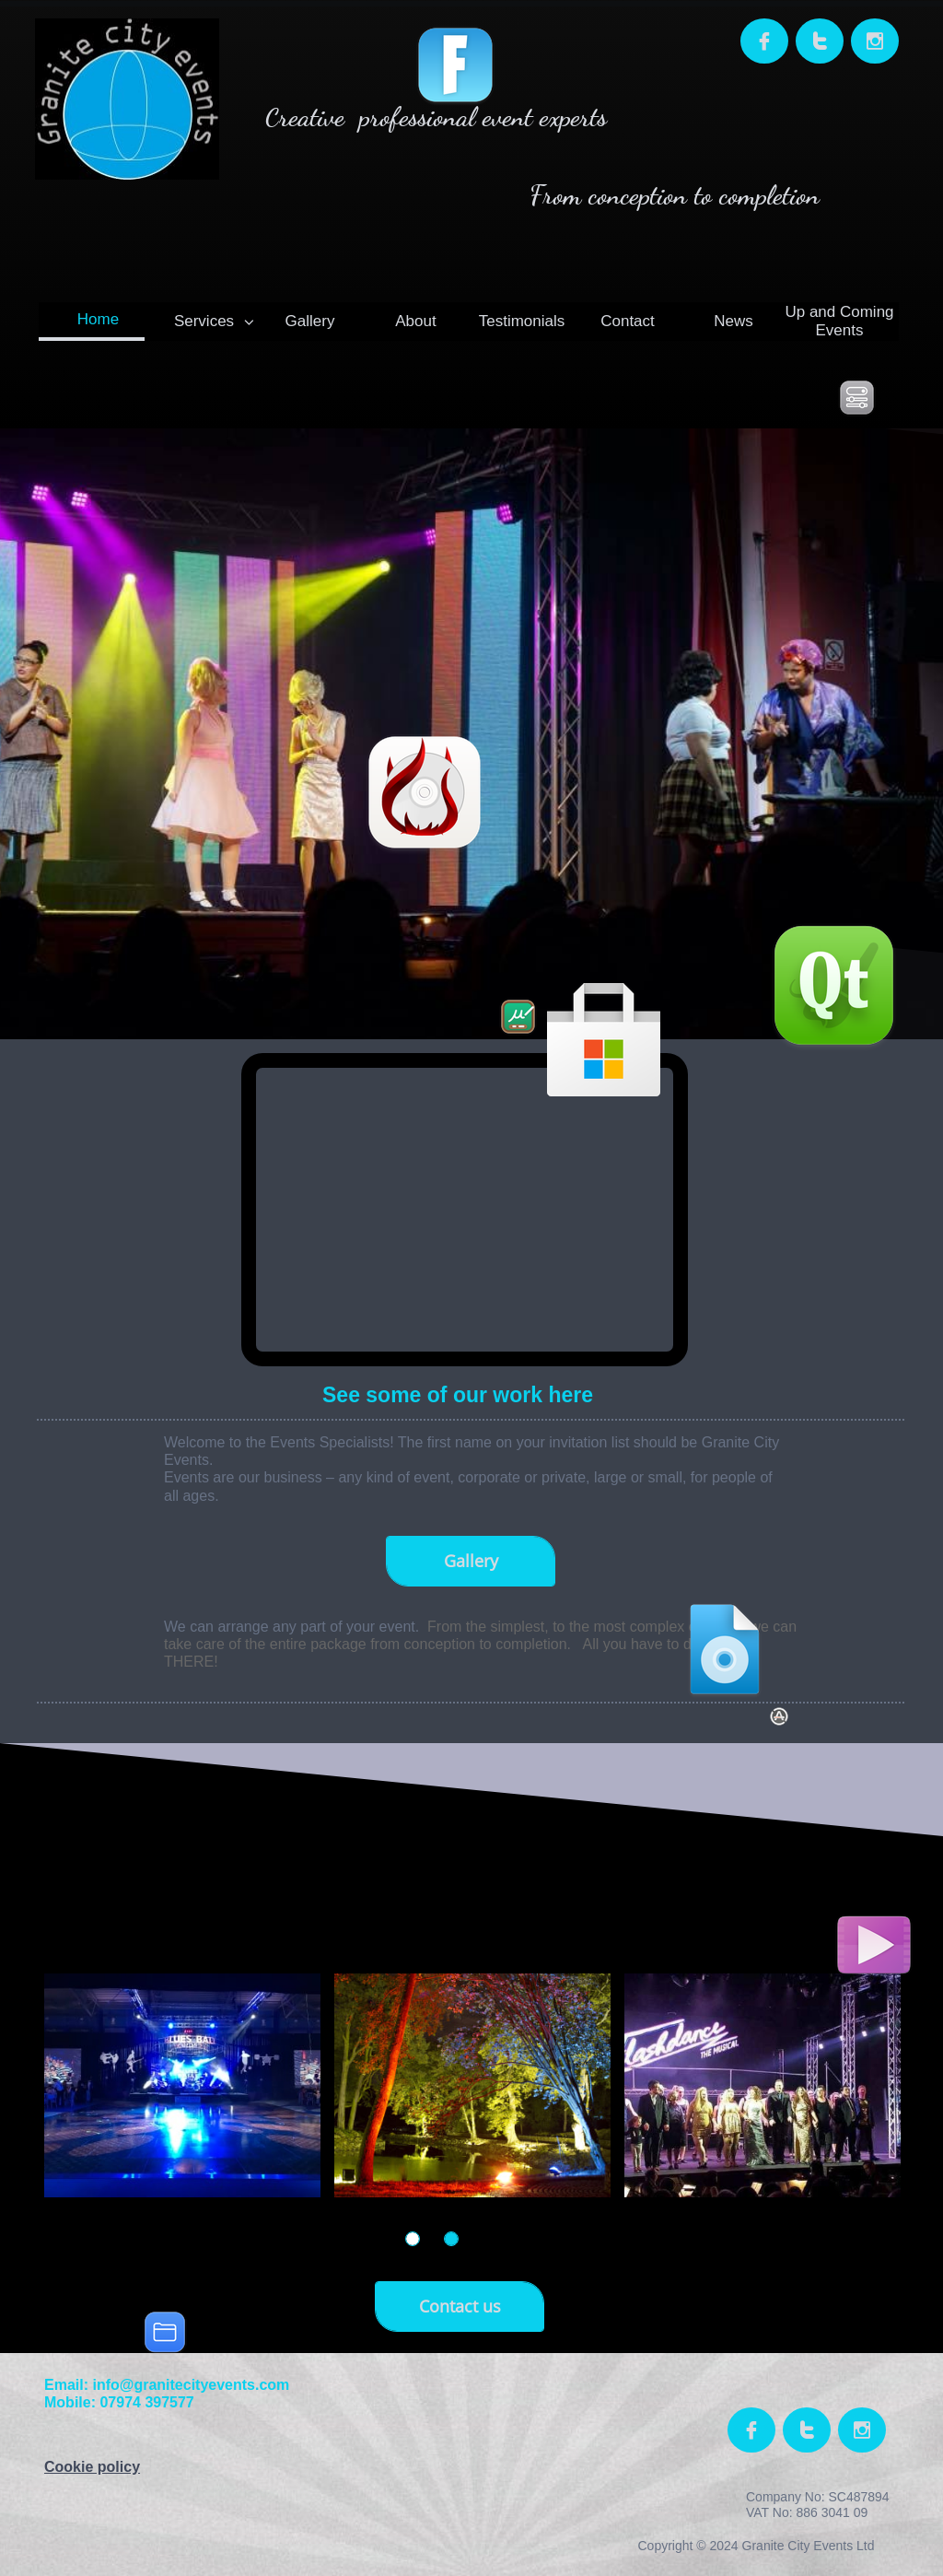  What do you see at coordinates (833, 985) in the screenshot?
I see `open Qt Designer application` at bounding box center [833, 985].